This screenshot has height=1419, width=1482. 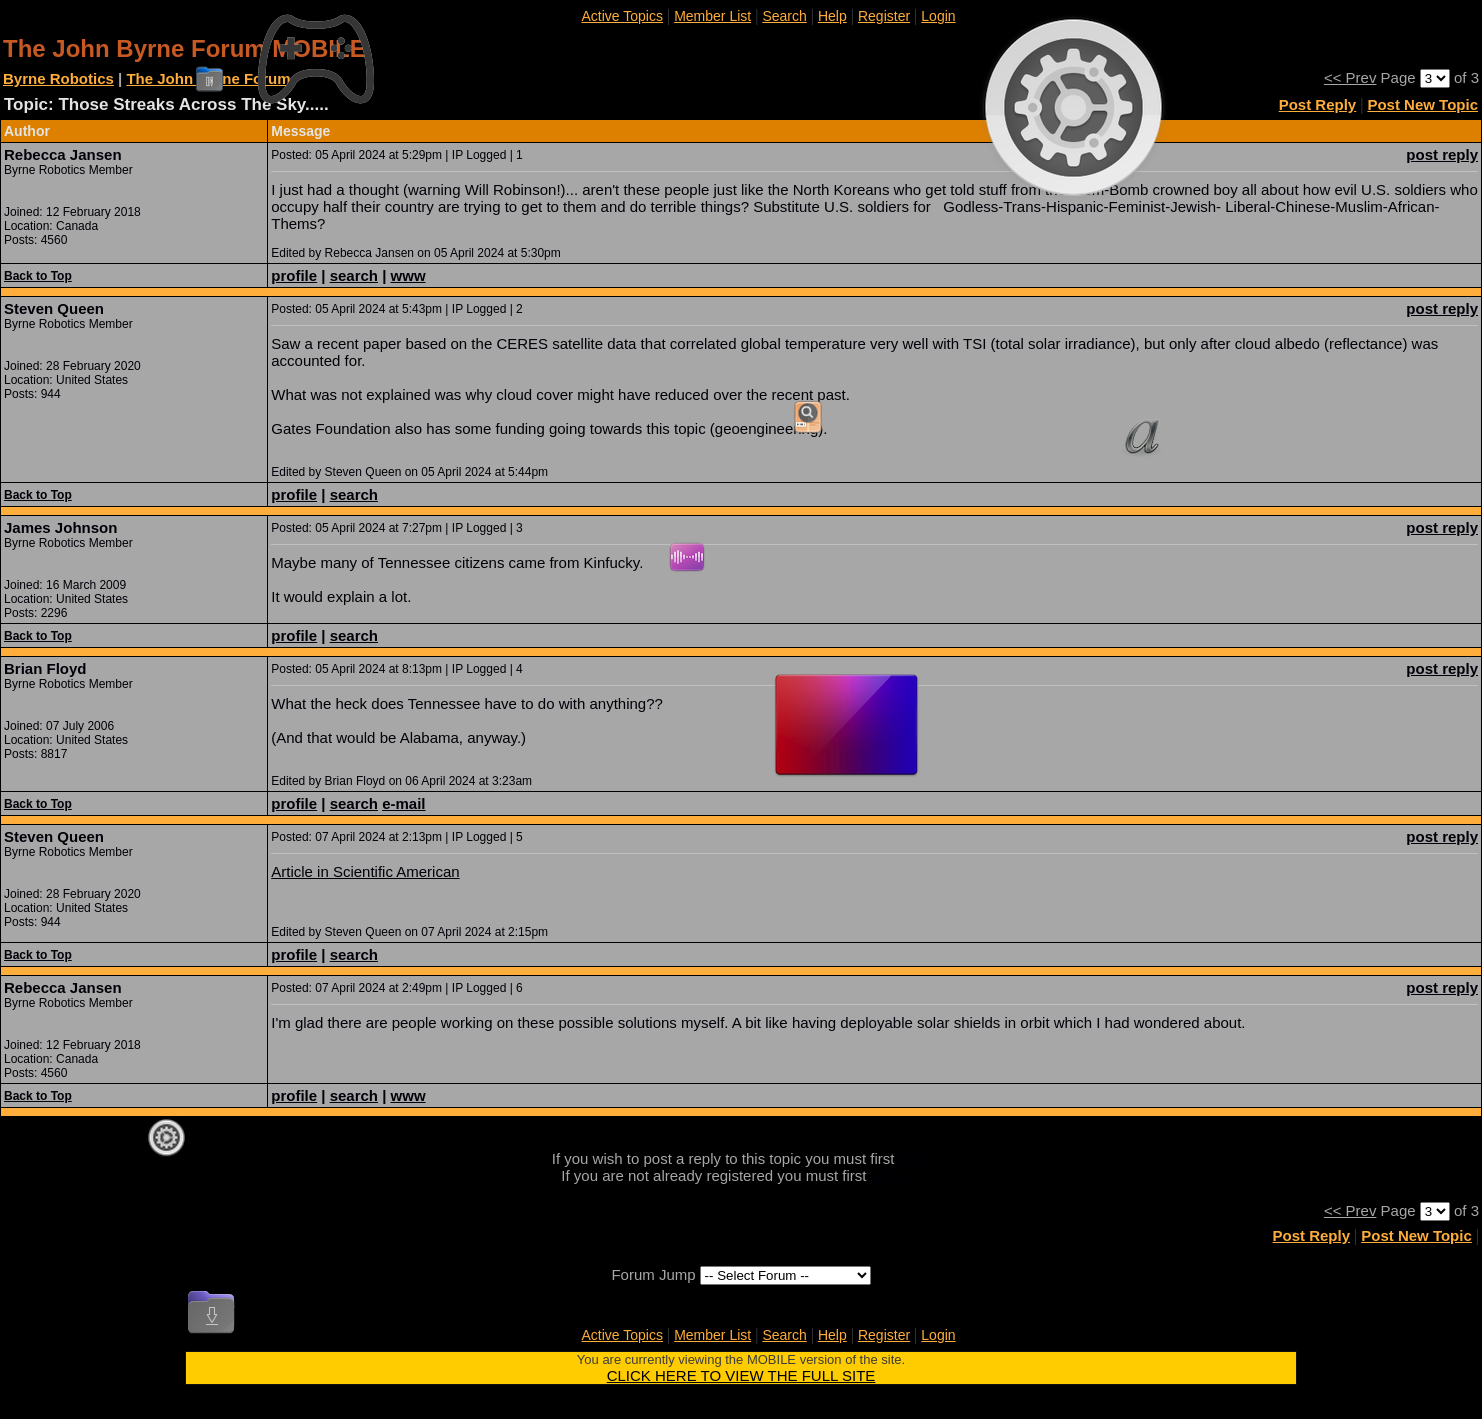 I want to click on apply italic formatting to selected text, so click(x=1143, y=436).